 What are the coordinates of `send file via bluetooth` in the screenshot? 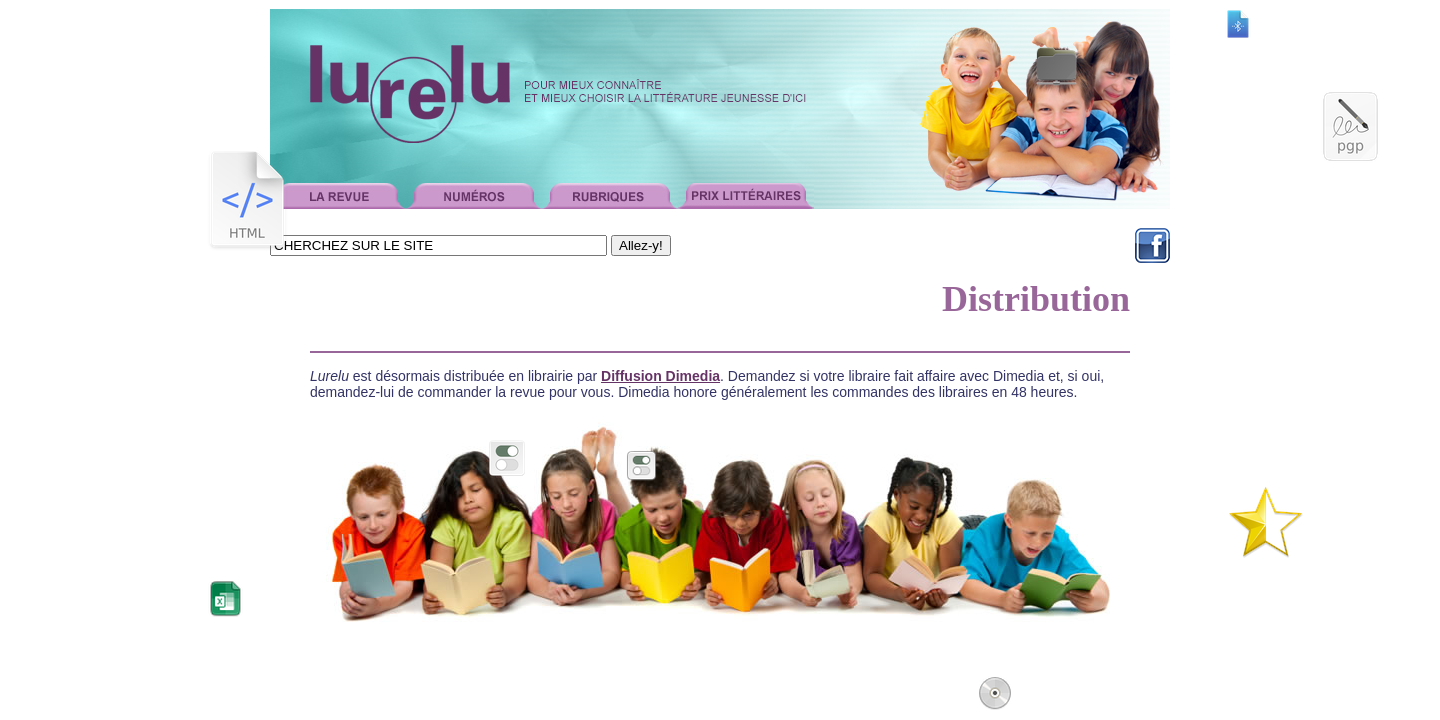 It's located at (1238, 24).